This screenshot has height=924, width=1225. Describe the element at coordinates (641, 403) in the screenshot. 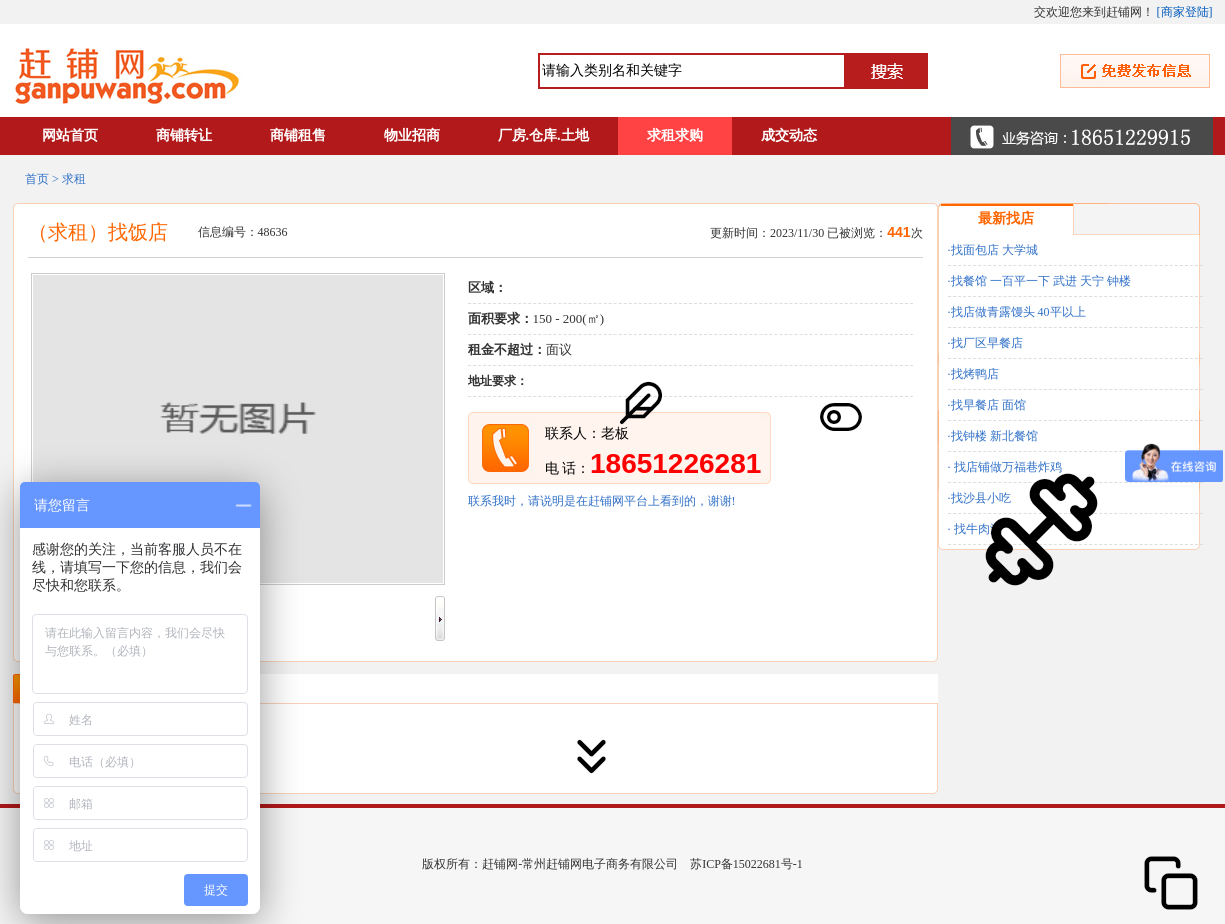

I see `compose a new message or note` at that location.